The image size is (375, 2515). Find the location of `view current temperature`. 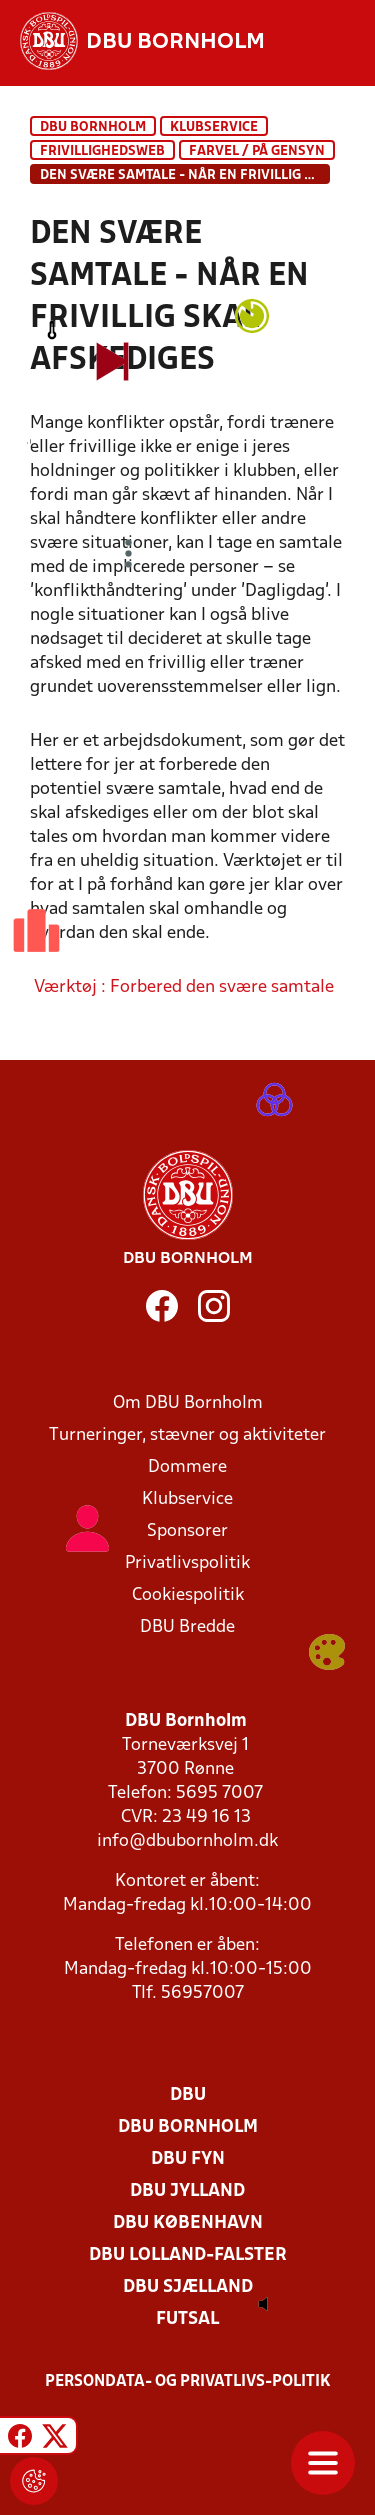

view current temperature is located at coordinates (52, 330).